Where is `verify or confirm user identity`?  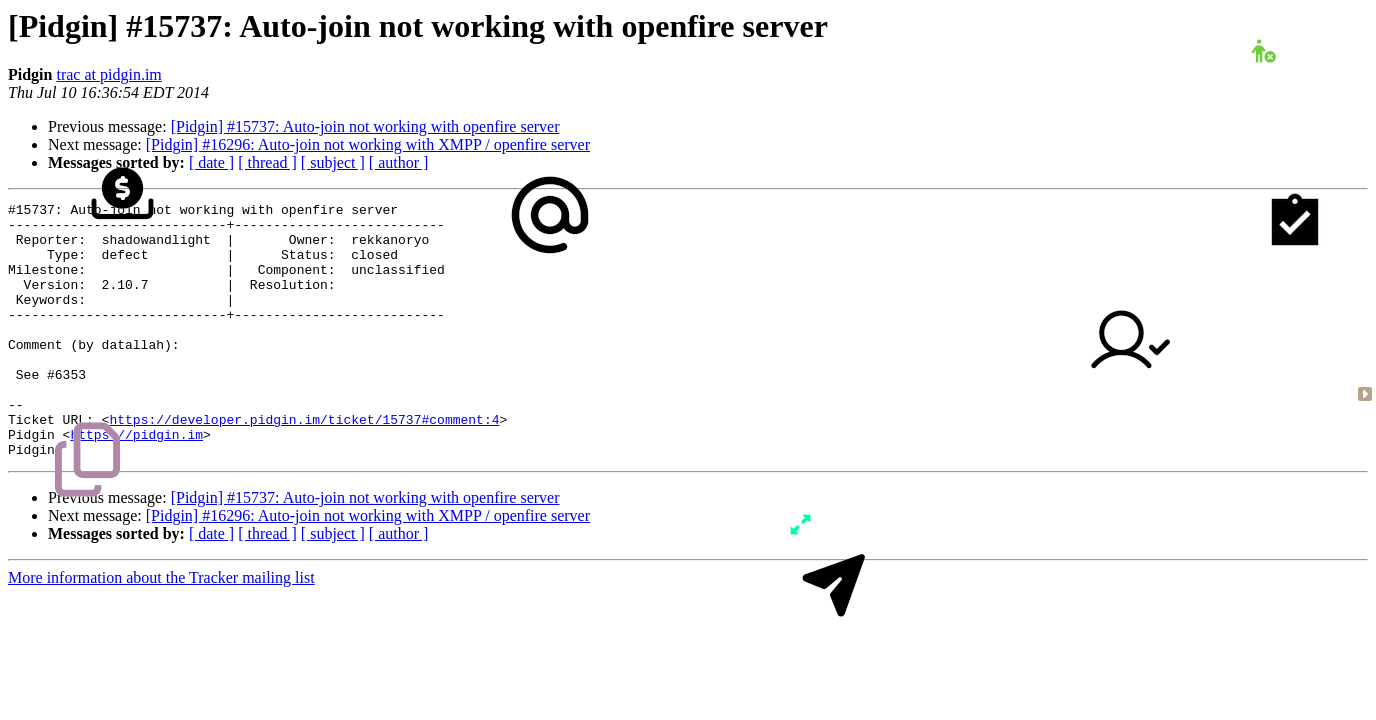 verify or confirm user identity is located at coordinates (1128, 342).